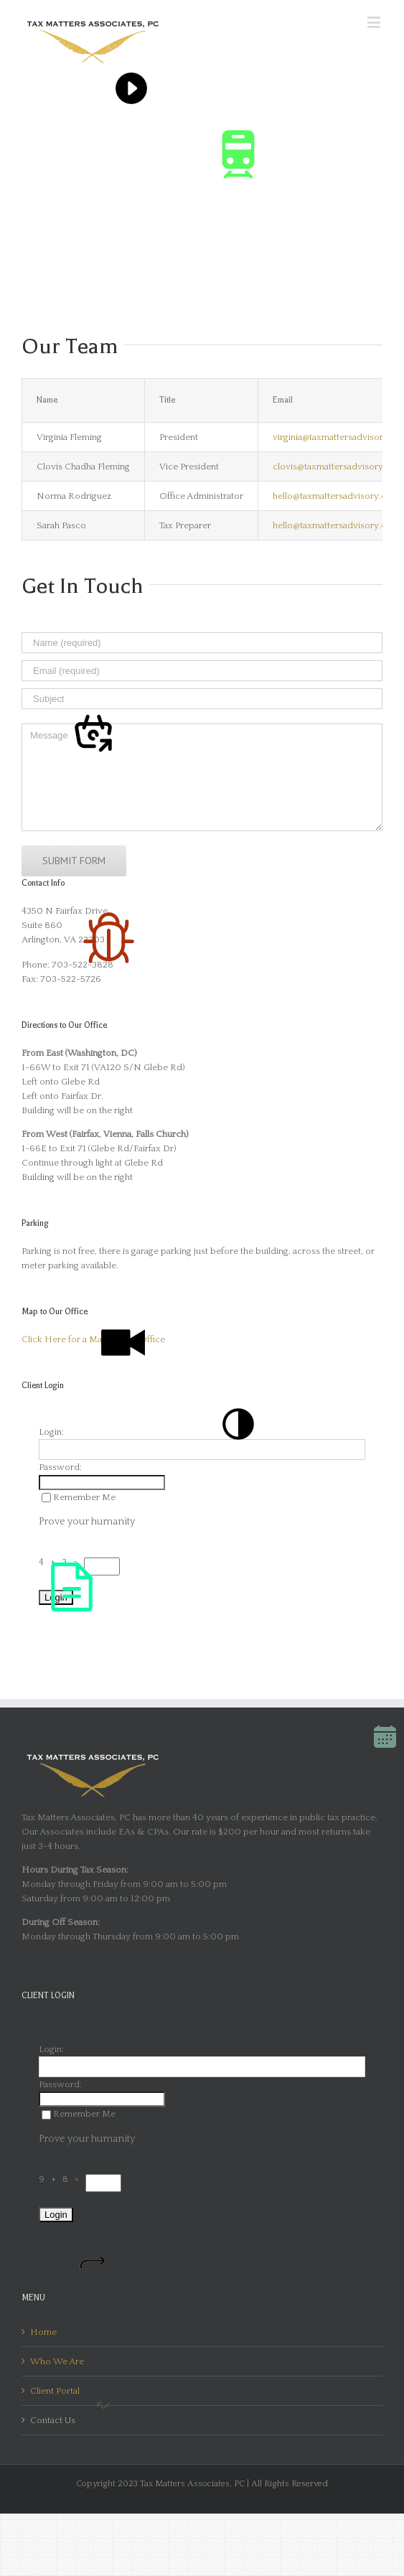 This screenshot has width=404, height=2576. I want to click on view calendar or schedule, so click(385, 1736).